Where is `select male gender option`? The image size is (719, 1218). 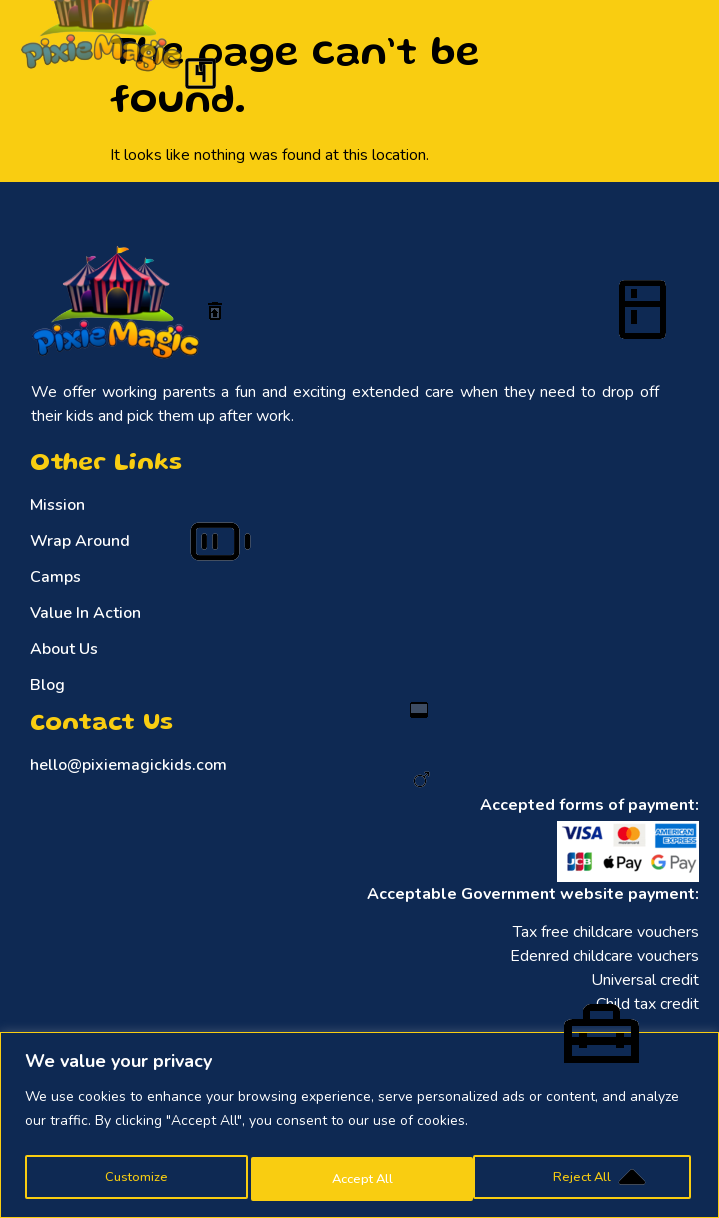
select male gender option is located at coordinates (421, 779).